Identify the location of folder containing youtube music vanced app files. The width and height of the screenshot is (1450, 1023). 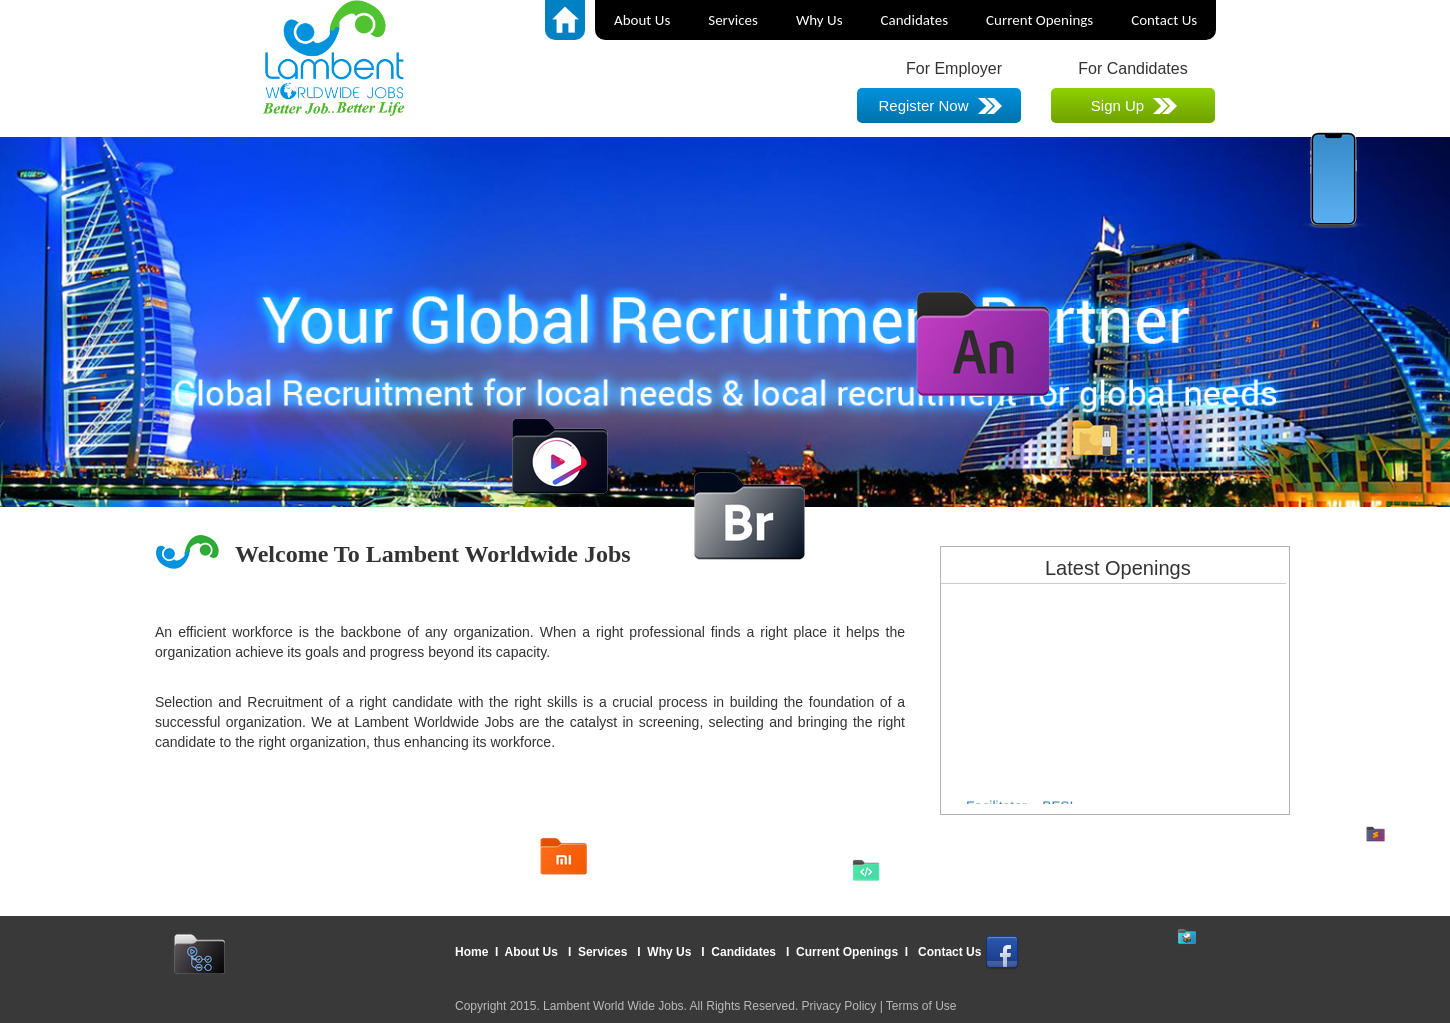
(559, 458).